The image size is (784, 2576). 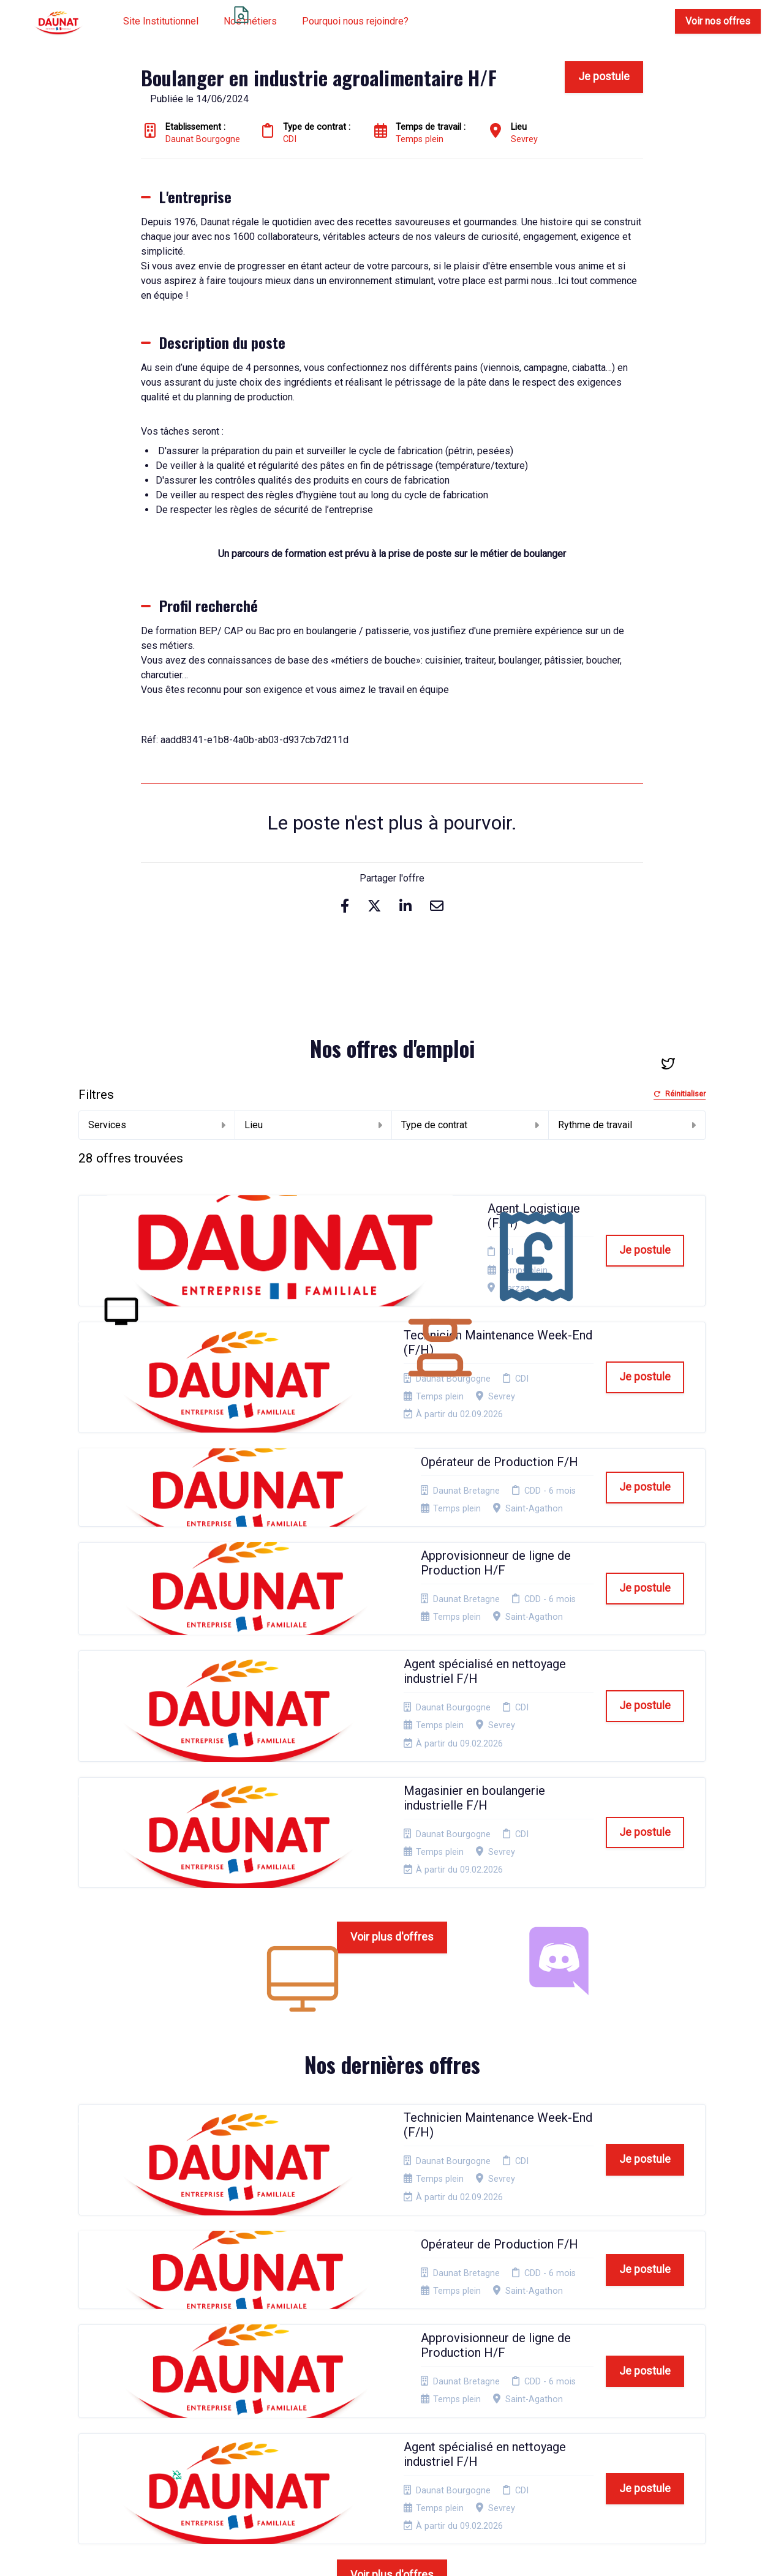 What do you see at coordinates (303, 1976) in the screenshot?
I see `switch to desktop view` at bounding box center [303, 1976].